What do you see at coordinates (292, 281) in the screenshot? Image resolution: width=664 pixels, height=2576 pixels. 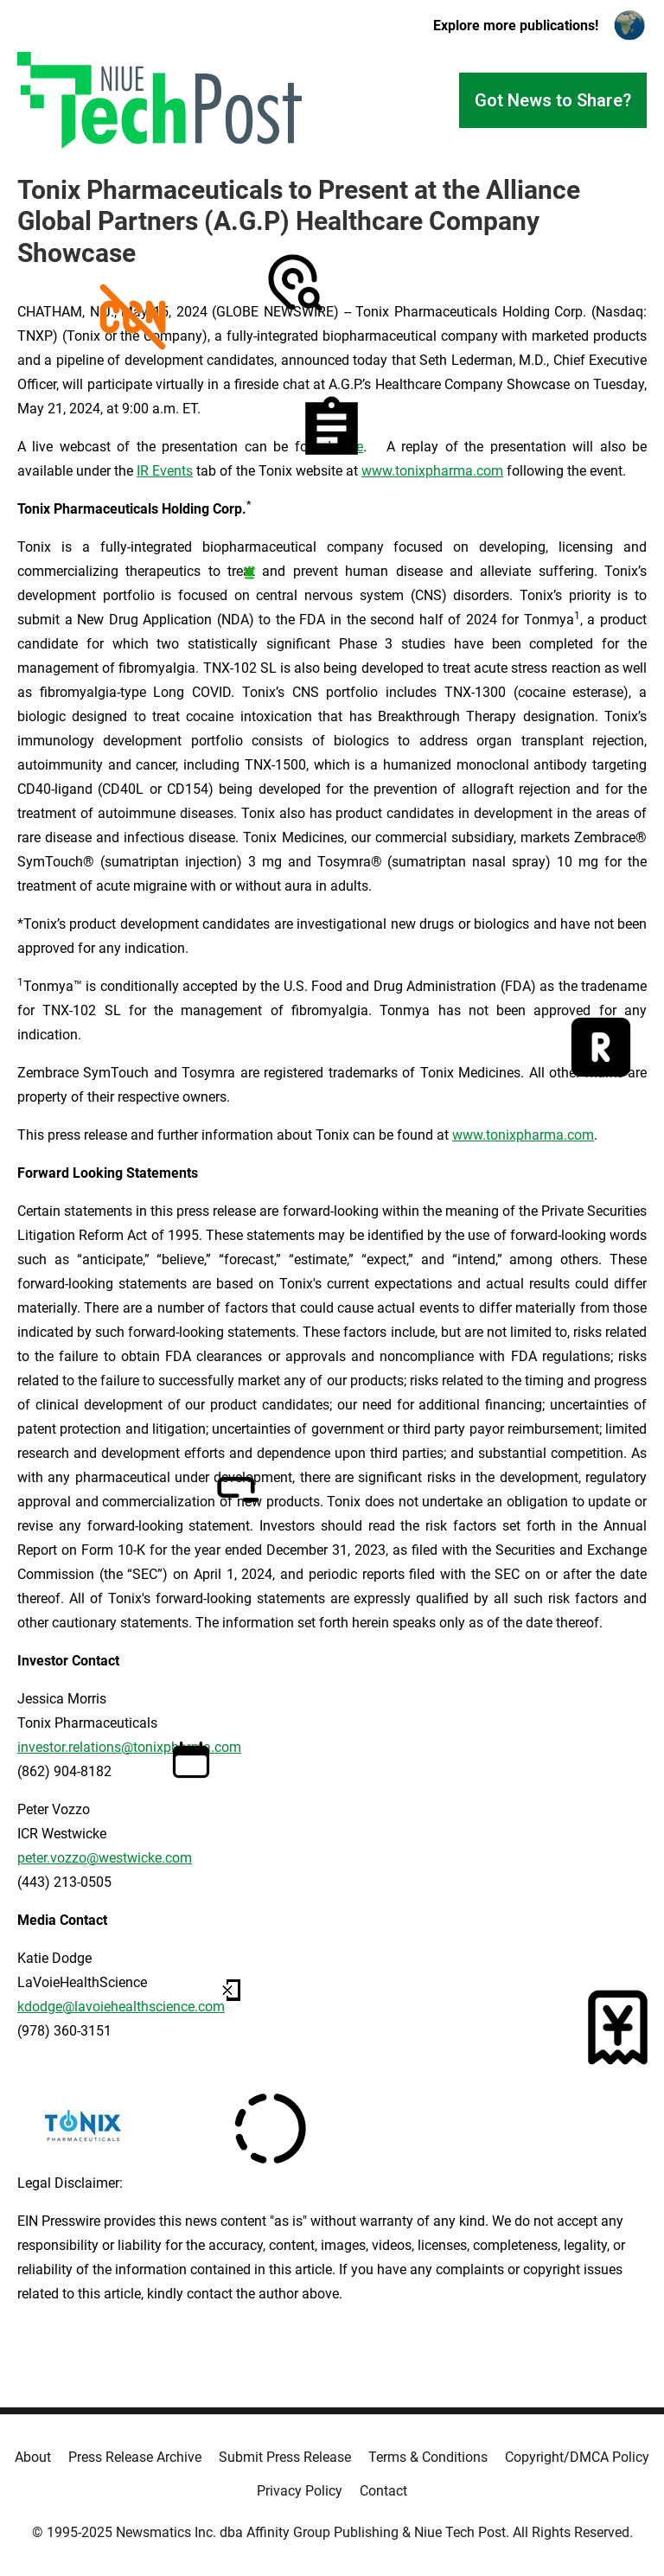 I see `search for a location on the map` at bounding box center [292, 281].